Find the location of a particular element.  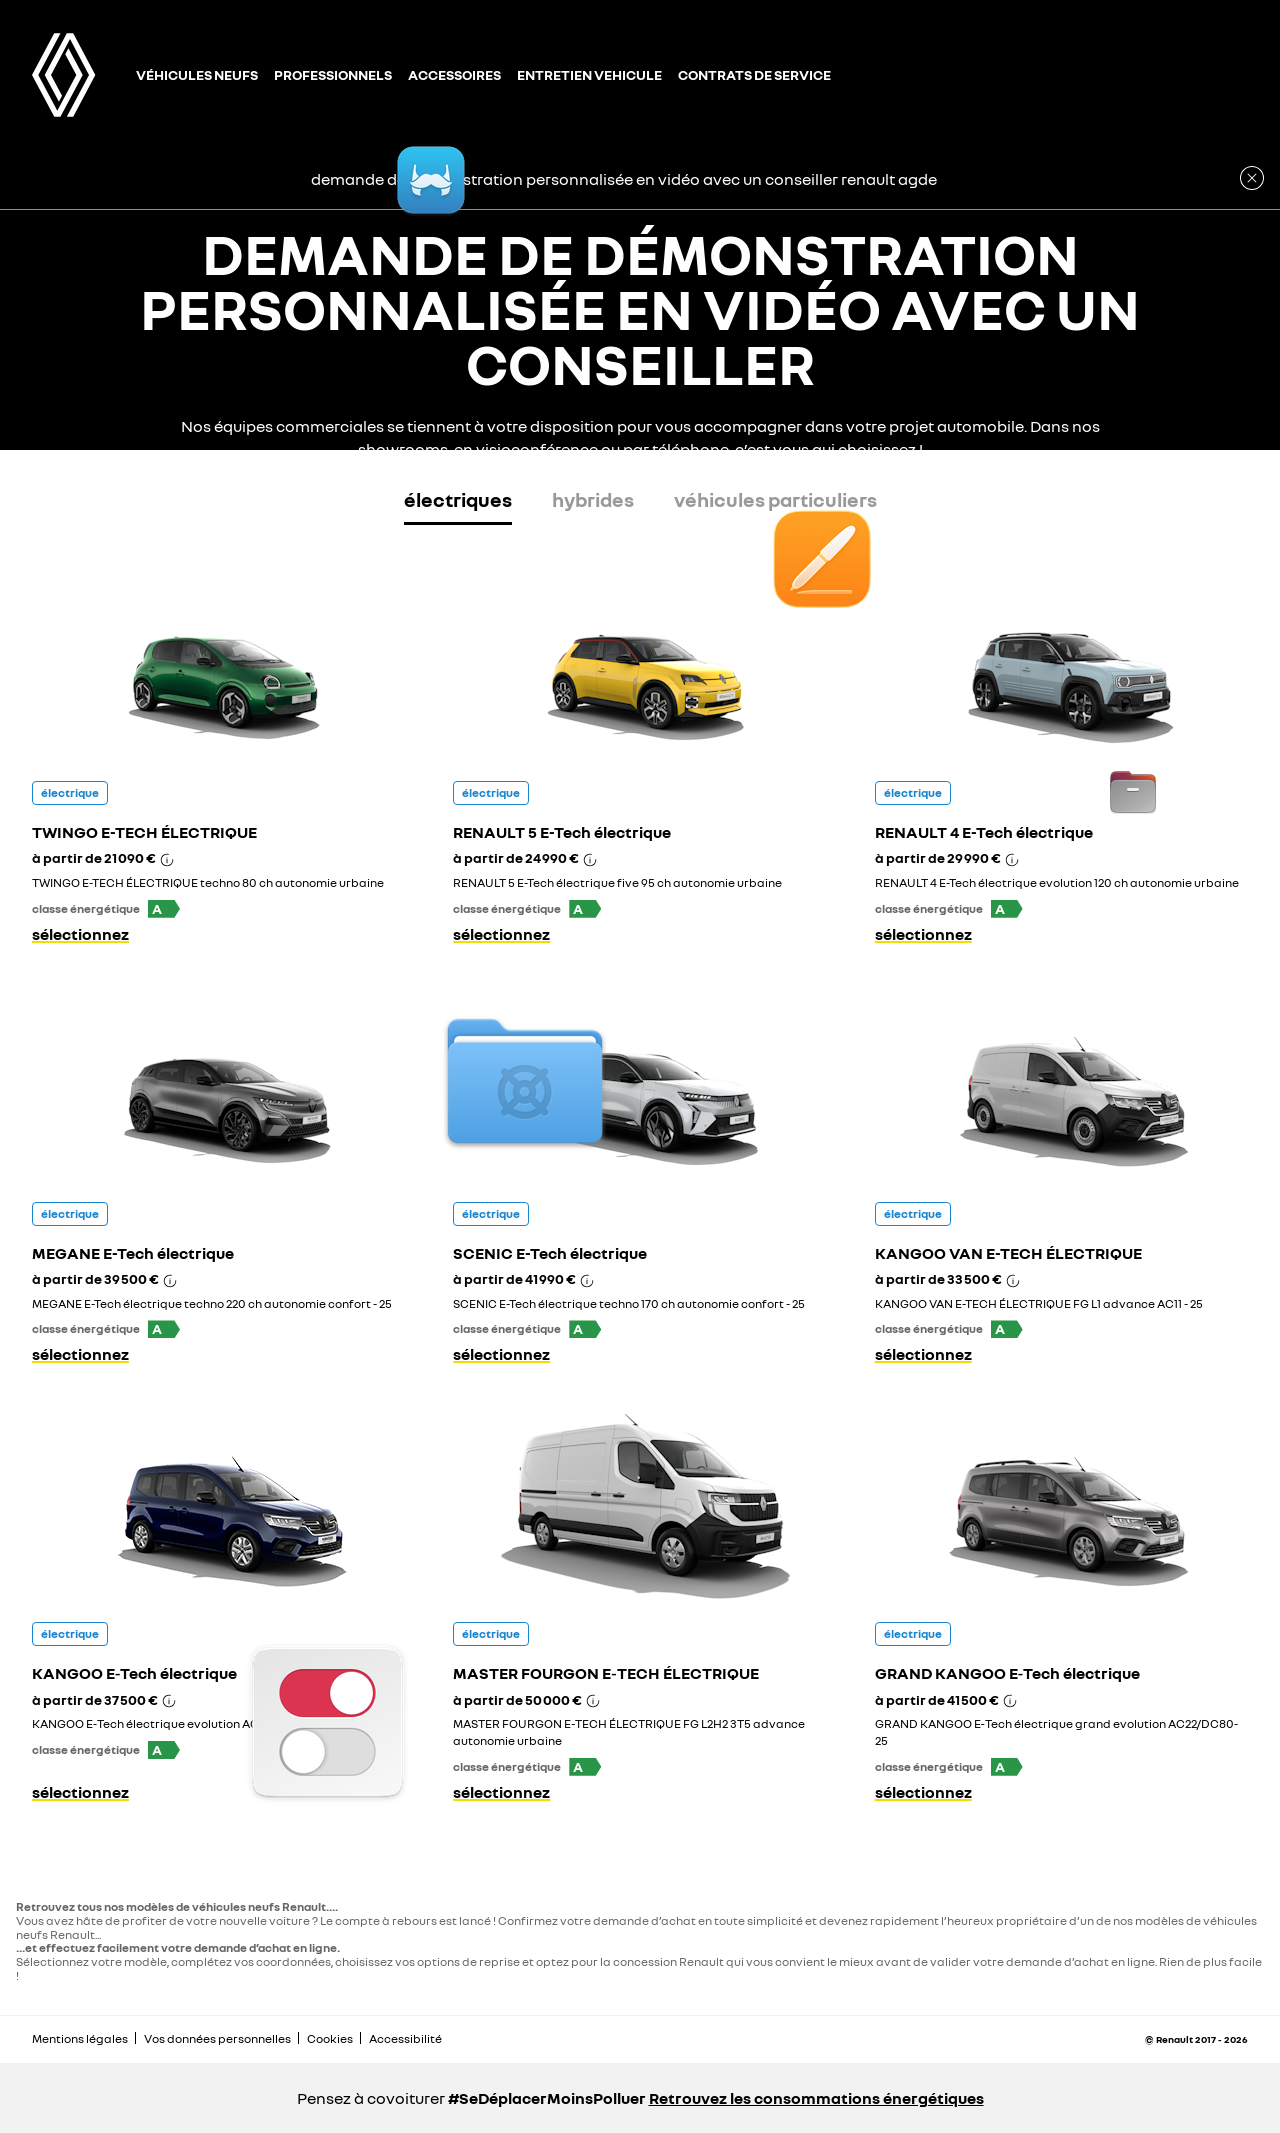

open the files application is located at coordinates (1133, 792).